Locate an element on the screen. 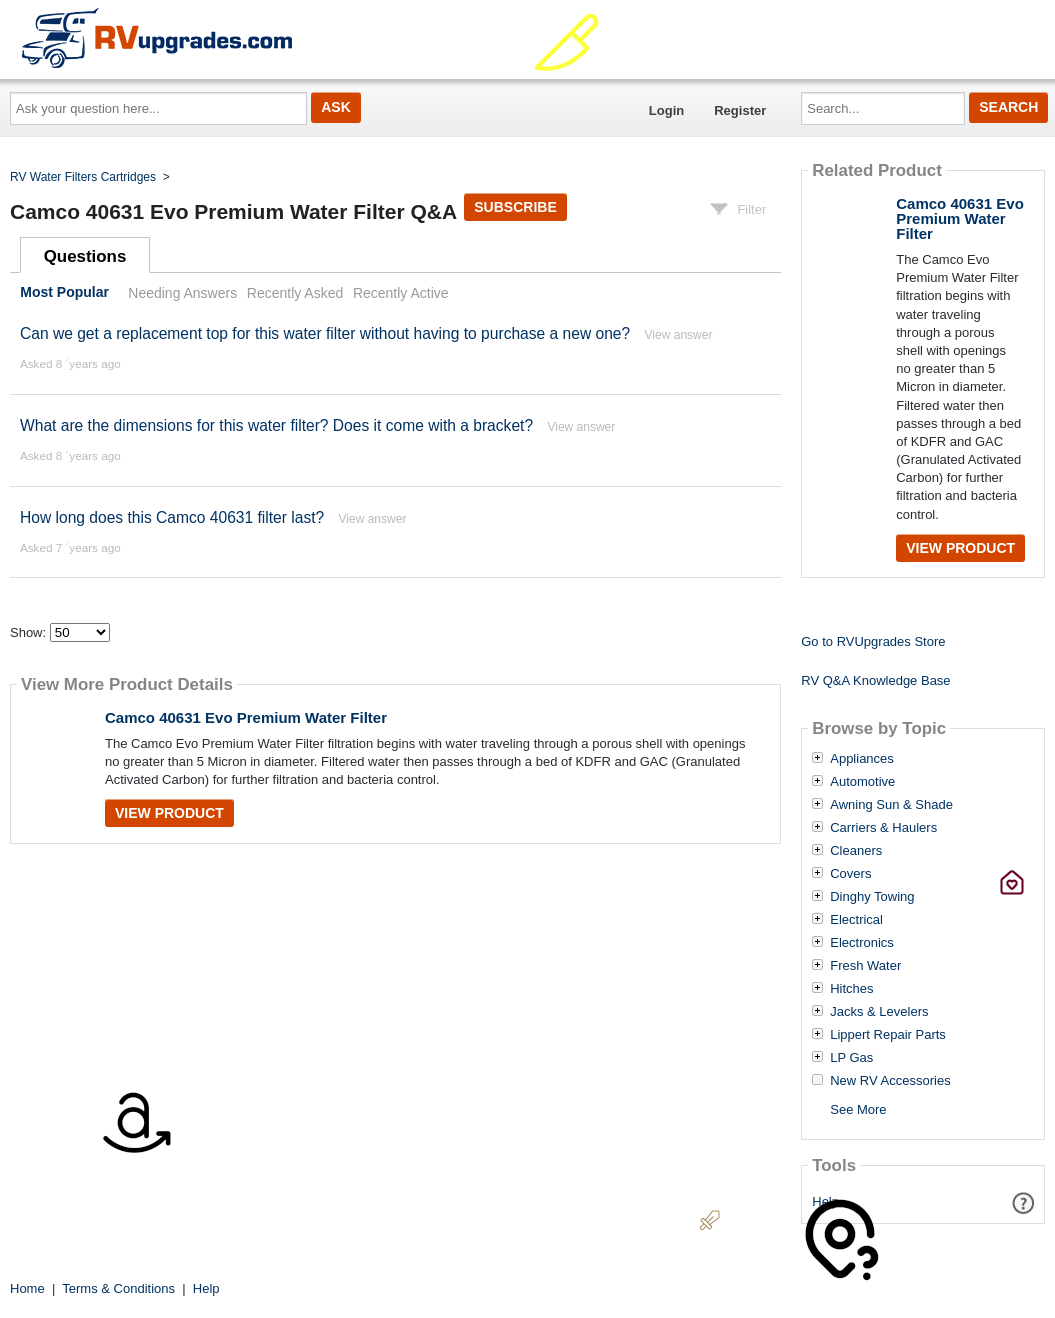 The height and width of the screenshot is (1318, 1055). access cutting or slicing tools is located at coordinates (566, 43).